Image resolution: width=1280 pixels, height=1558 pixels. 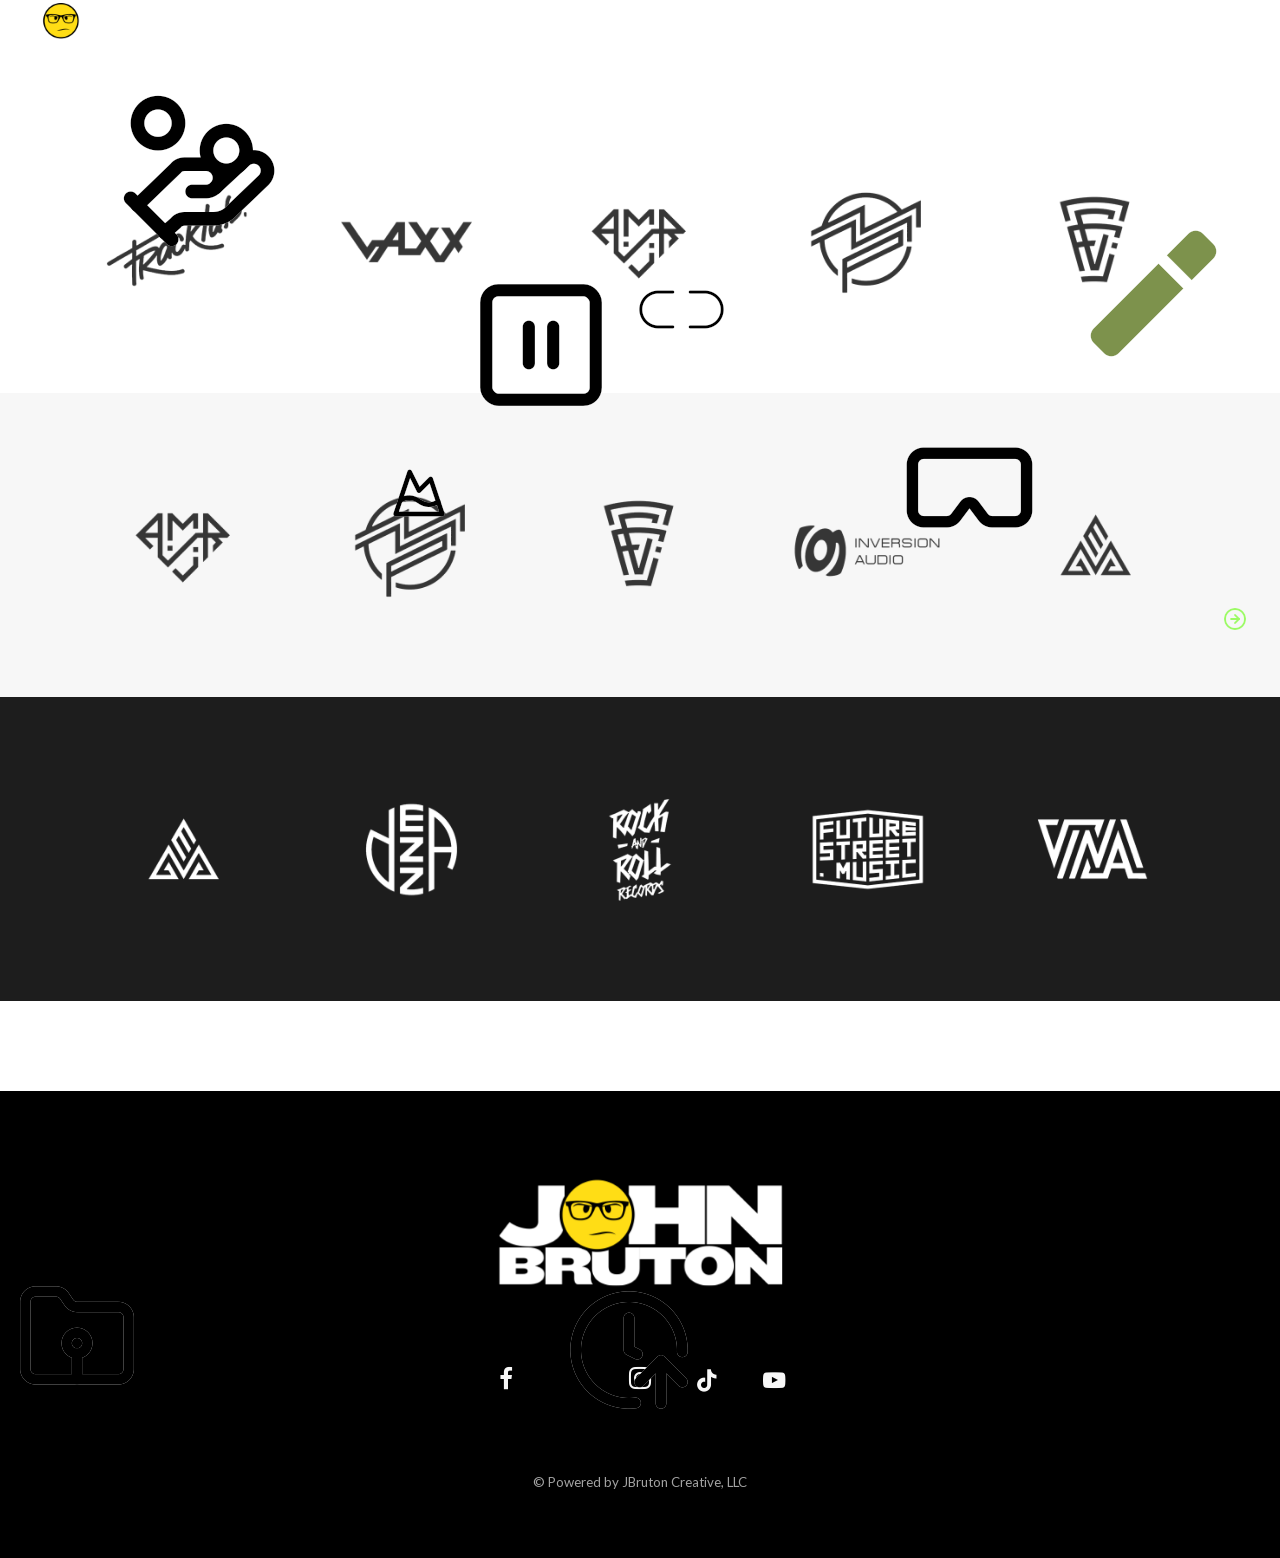 What do you see at coordinates (541, 345) in the screenshot?
I see `pause media playback` at bounding box center [541, 345].